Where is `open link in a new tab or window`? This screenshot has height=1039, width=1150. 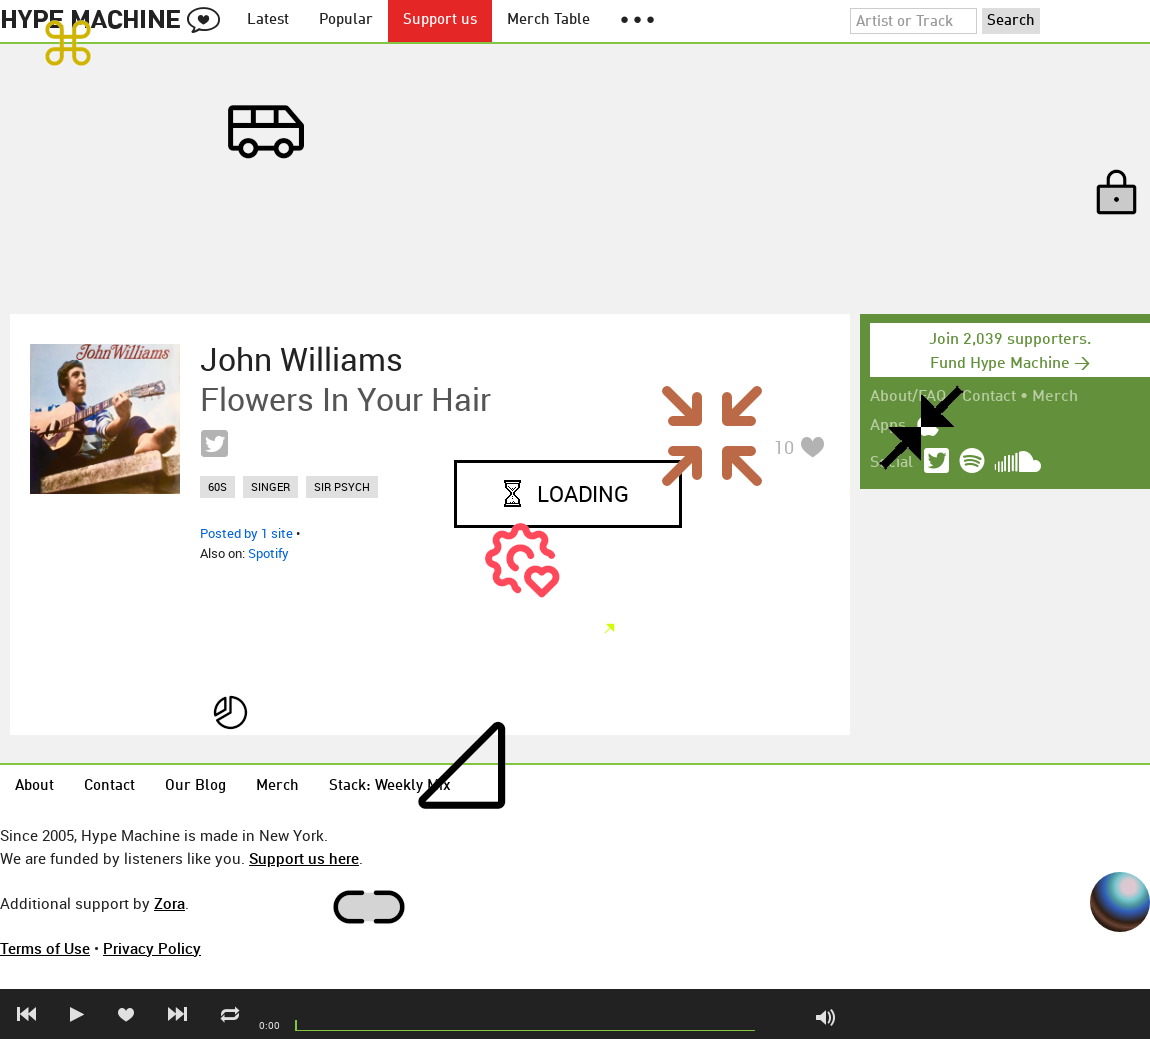
open link in a new tab or window is located at coordinates (609, 628).